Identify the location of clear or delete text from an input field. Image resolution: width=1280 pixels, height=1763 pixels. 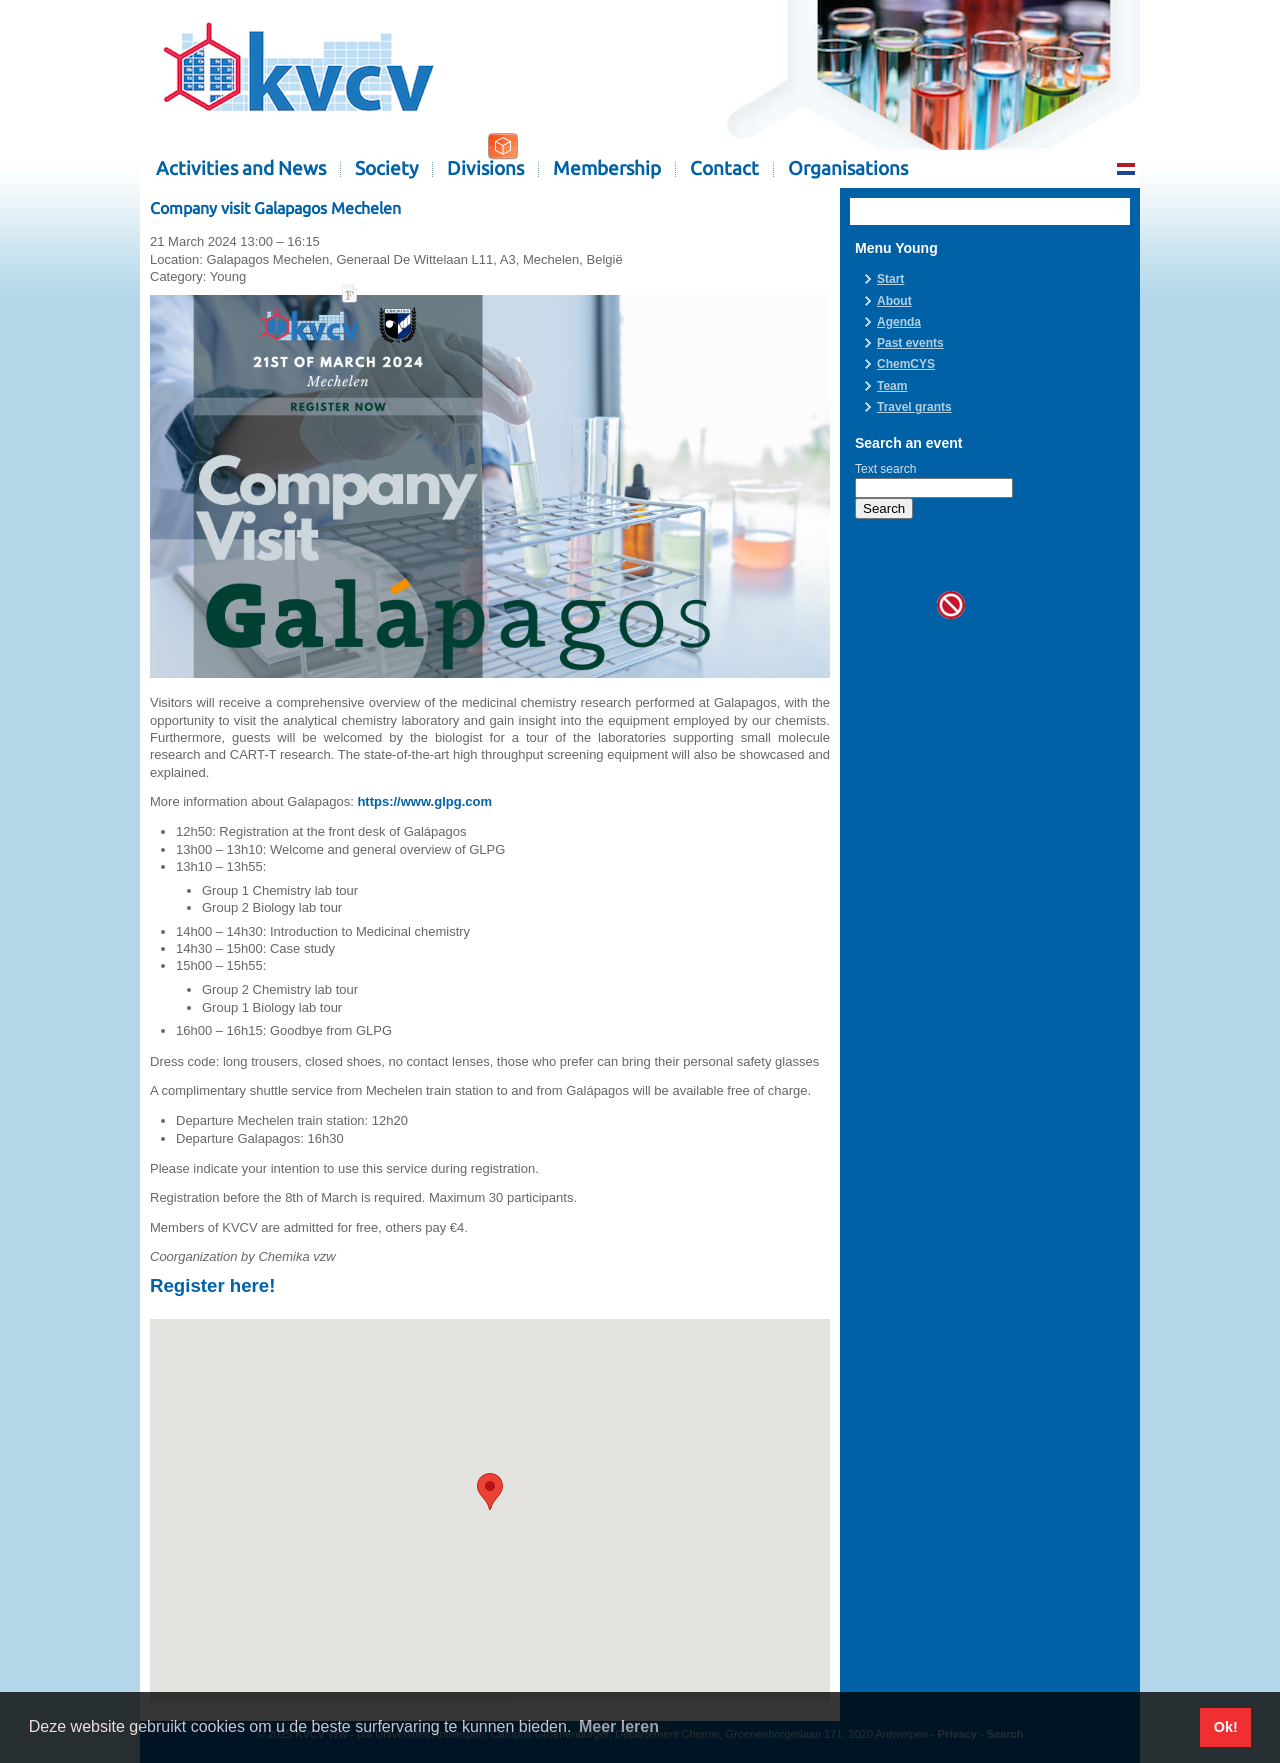
(951, 605).